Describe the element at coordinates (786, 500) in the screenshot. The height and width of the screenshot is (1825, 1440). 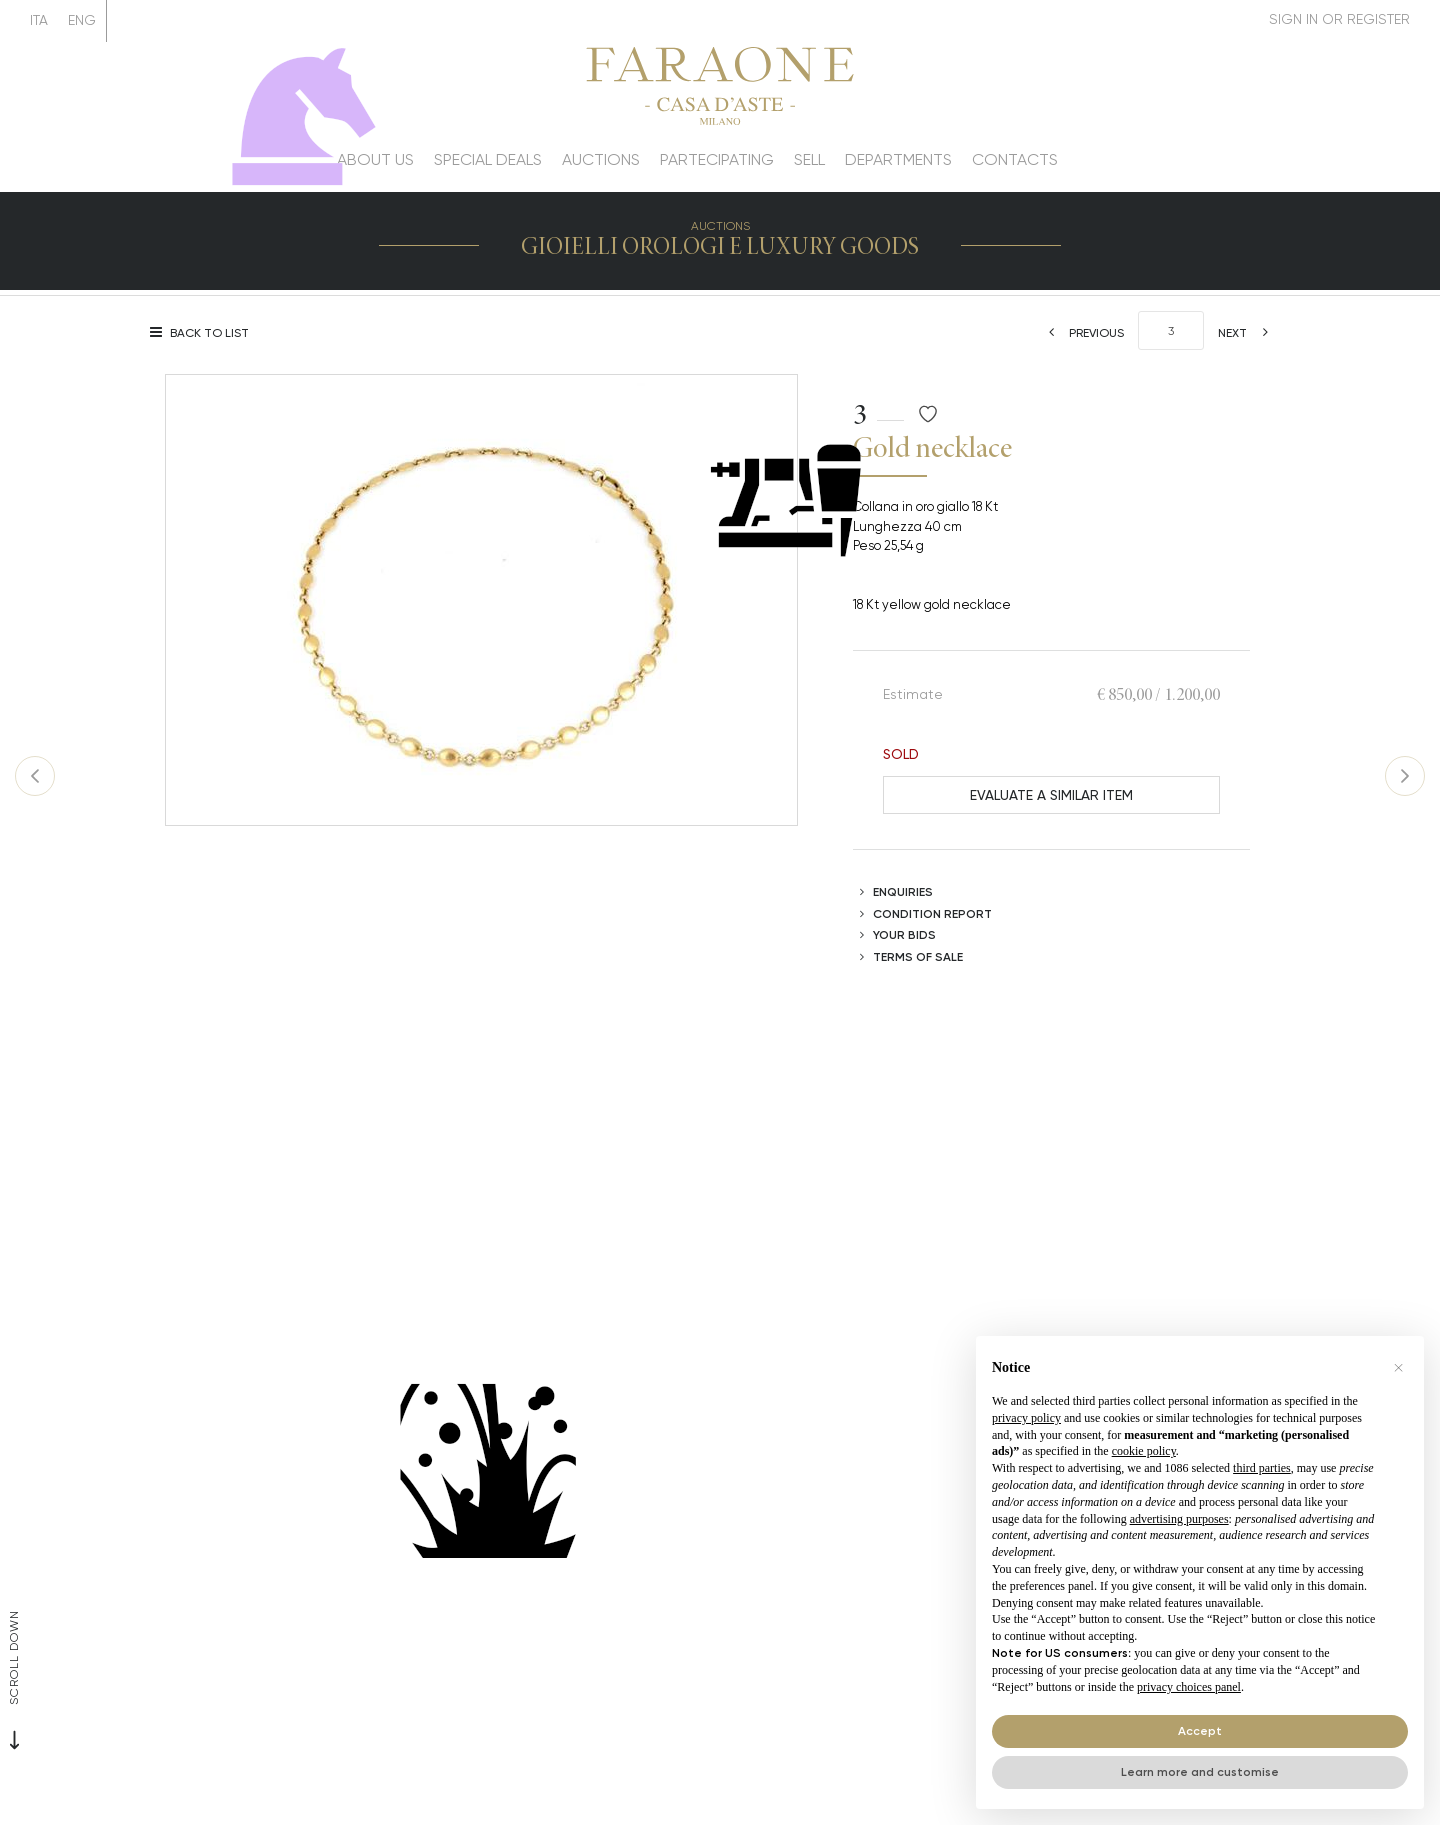
I see `pneumatic stapler tool in a crafting or building game` at that location.